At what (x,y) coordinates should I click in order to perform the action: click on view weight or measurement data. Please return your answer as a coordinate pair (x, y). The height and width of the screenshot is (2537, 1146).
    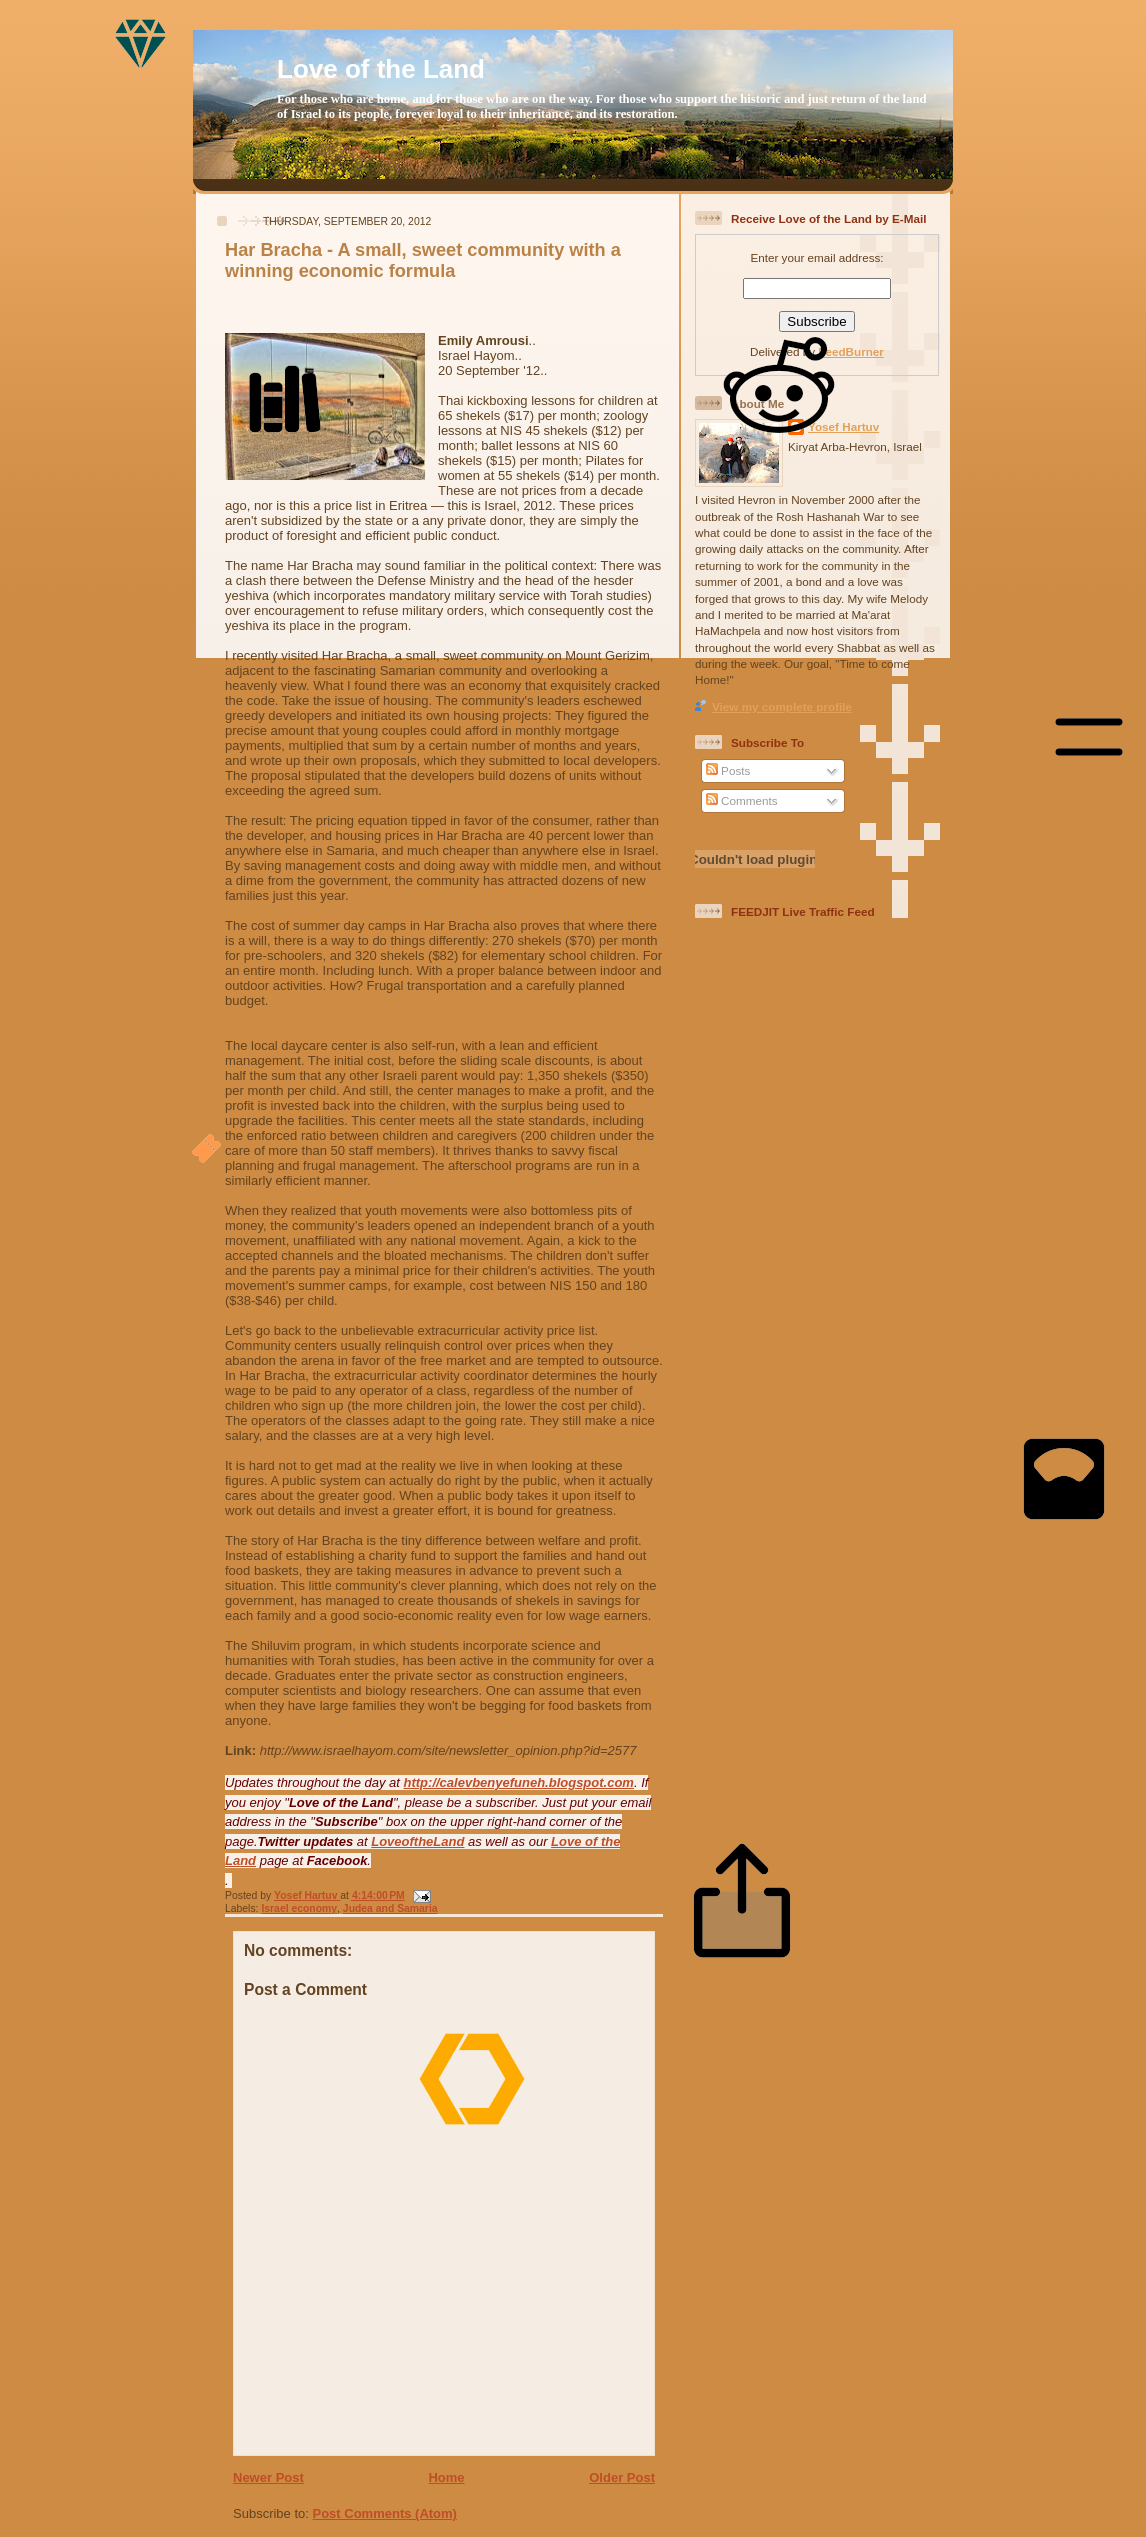
    Looking at the image, I should click on (1064, 1479).